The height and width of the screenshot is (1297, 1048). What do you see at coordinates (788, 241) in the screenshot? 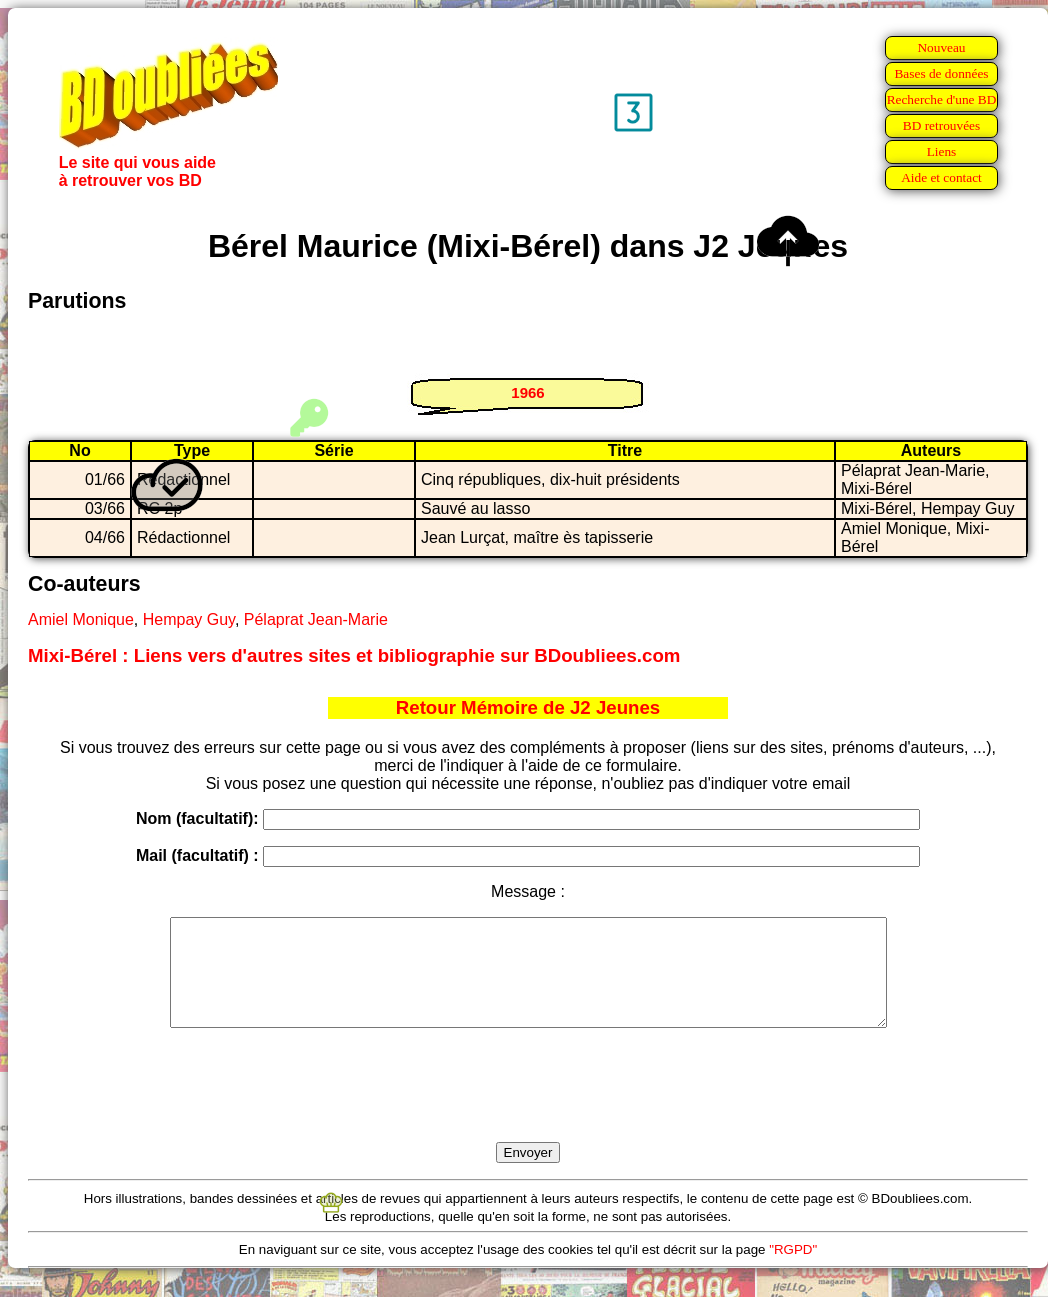
I see `upload a file to the cloud` at bounding box center [788, 241].